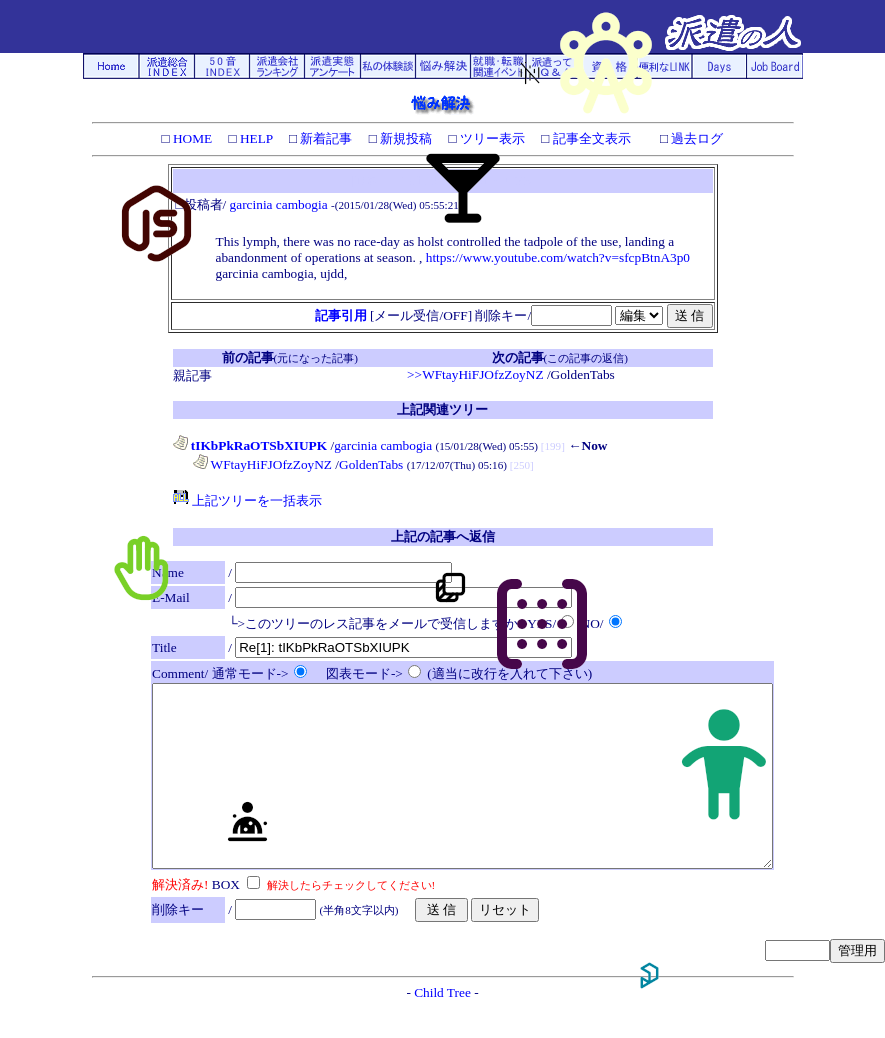  Describe the element at coordinates (724, 767) in the screenshot. I see `select male gender option` at that location.